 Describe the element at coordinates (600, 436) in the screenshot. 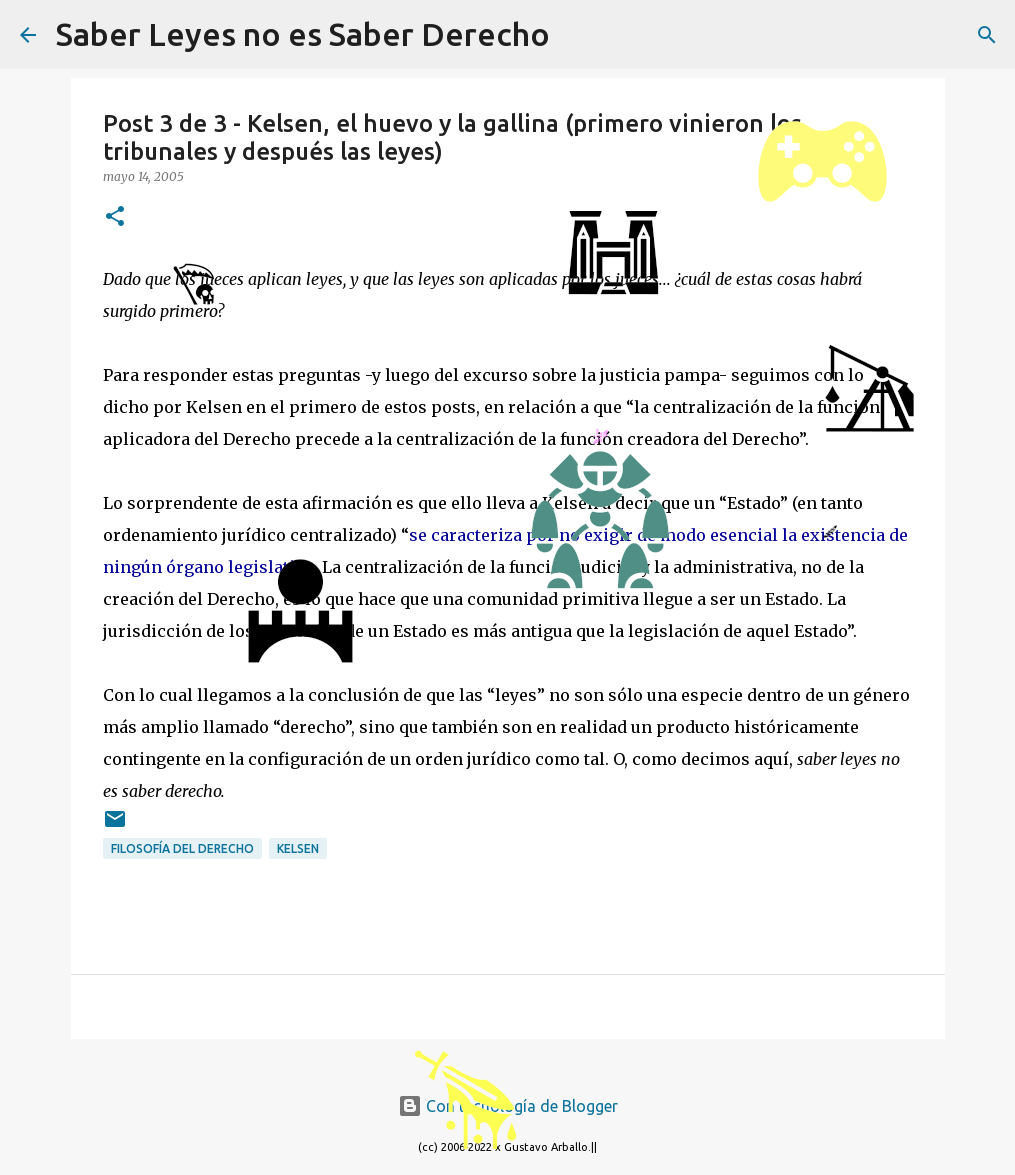

I see `view fossil collection in museum or archaeology game` at that location.